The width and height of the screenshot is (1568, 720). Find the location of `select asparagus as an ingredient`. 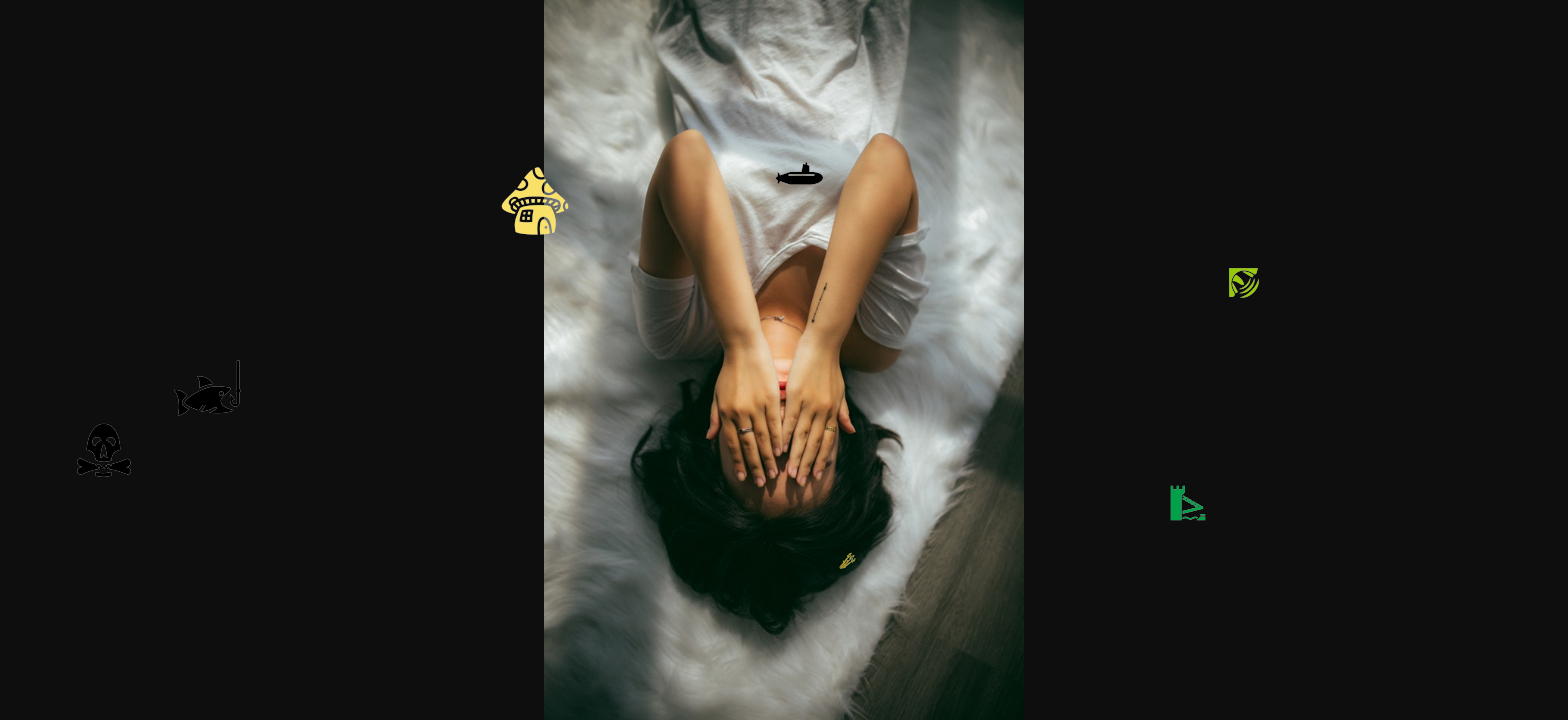

select asparagus as an ingredient is located at coordinates (847, 560).